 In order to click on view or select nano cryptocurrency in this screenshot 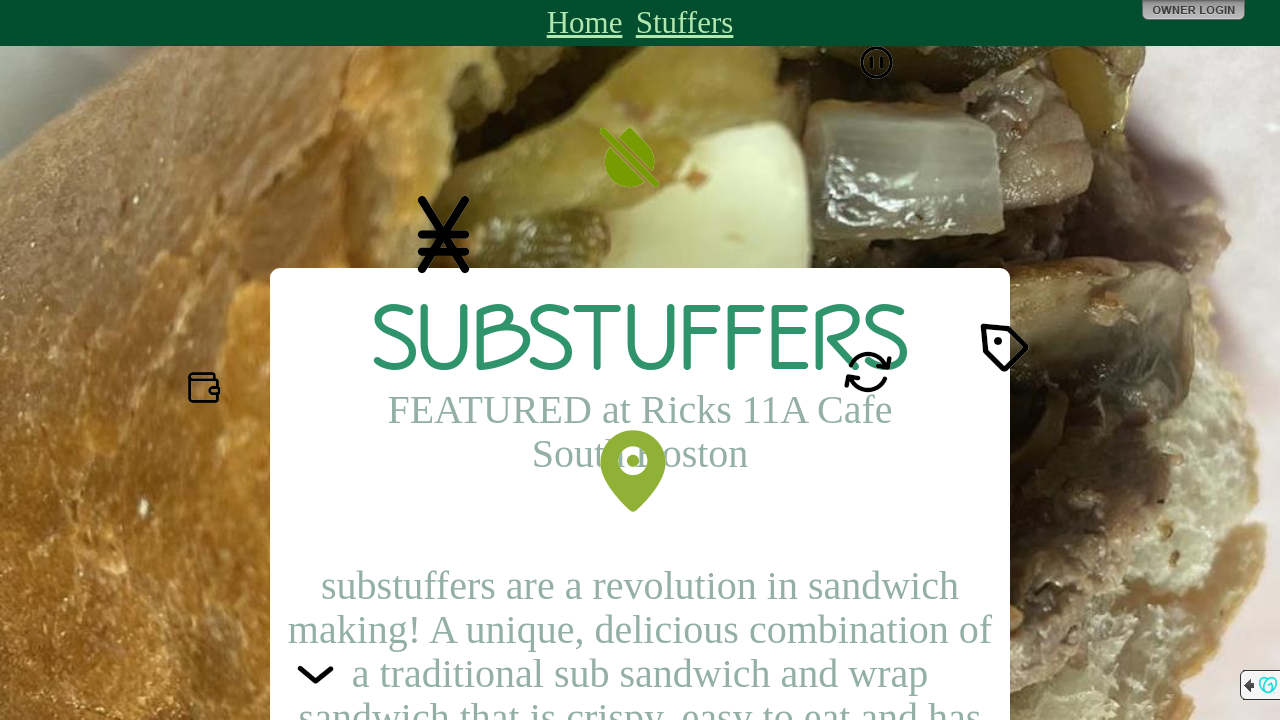, I will do `click(443, 234)`.